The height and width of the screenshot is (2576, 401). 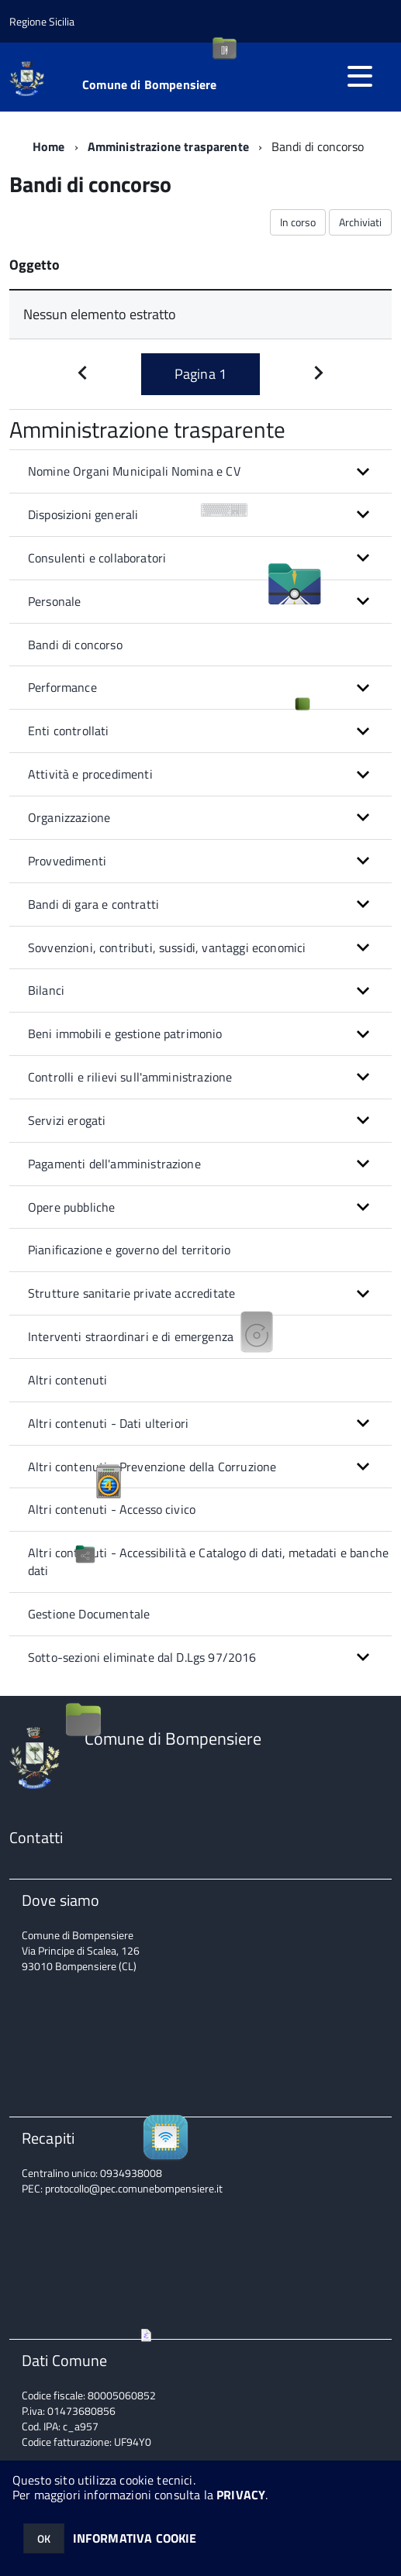 I want to click on open folder containing files, so click(x=83, y=1719).